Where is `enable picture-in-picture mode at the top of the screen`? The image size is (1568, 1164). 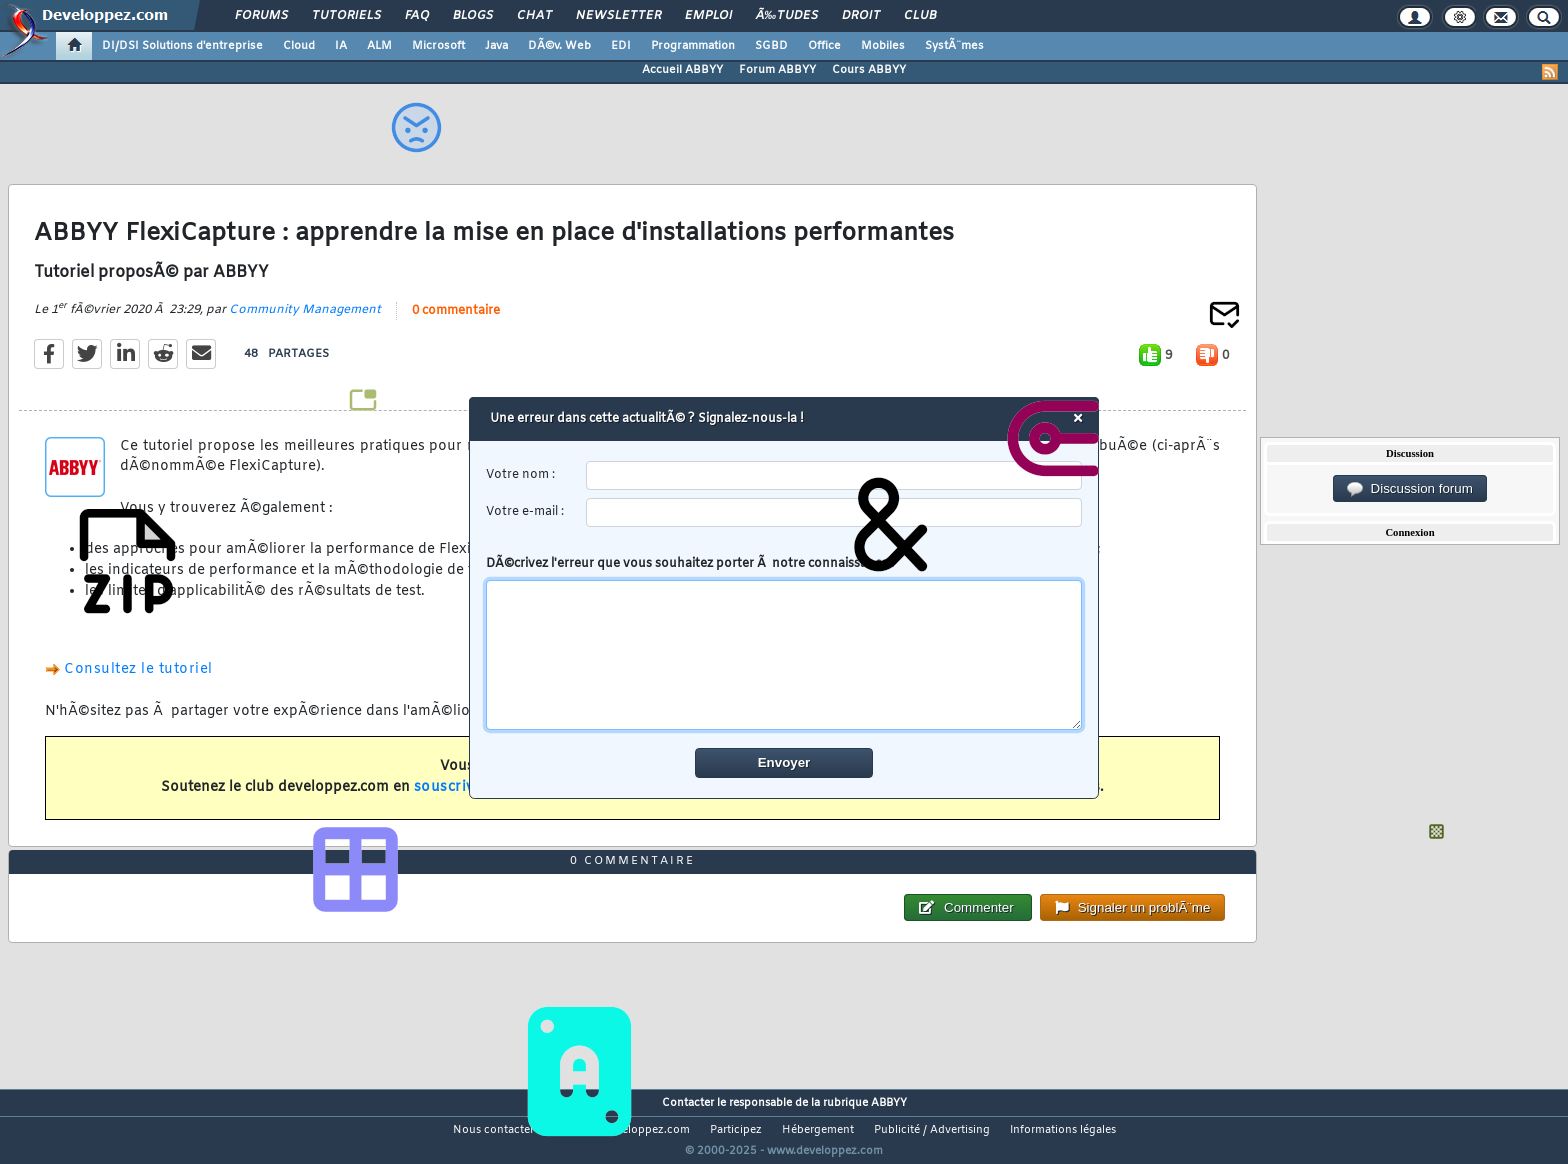 enable picture-in-picture mode at the top of the screen is located at coordinates (363, 400).